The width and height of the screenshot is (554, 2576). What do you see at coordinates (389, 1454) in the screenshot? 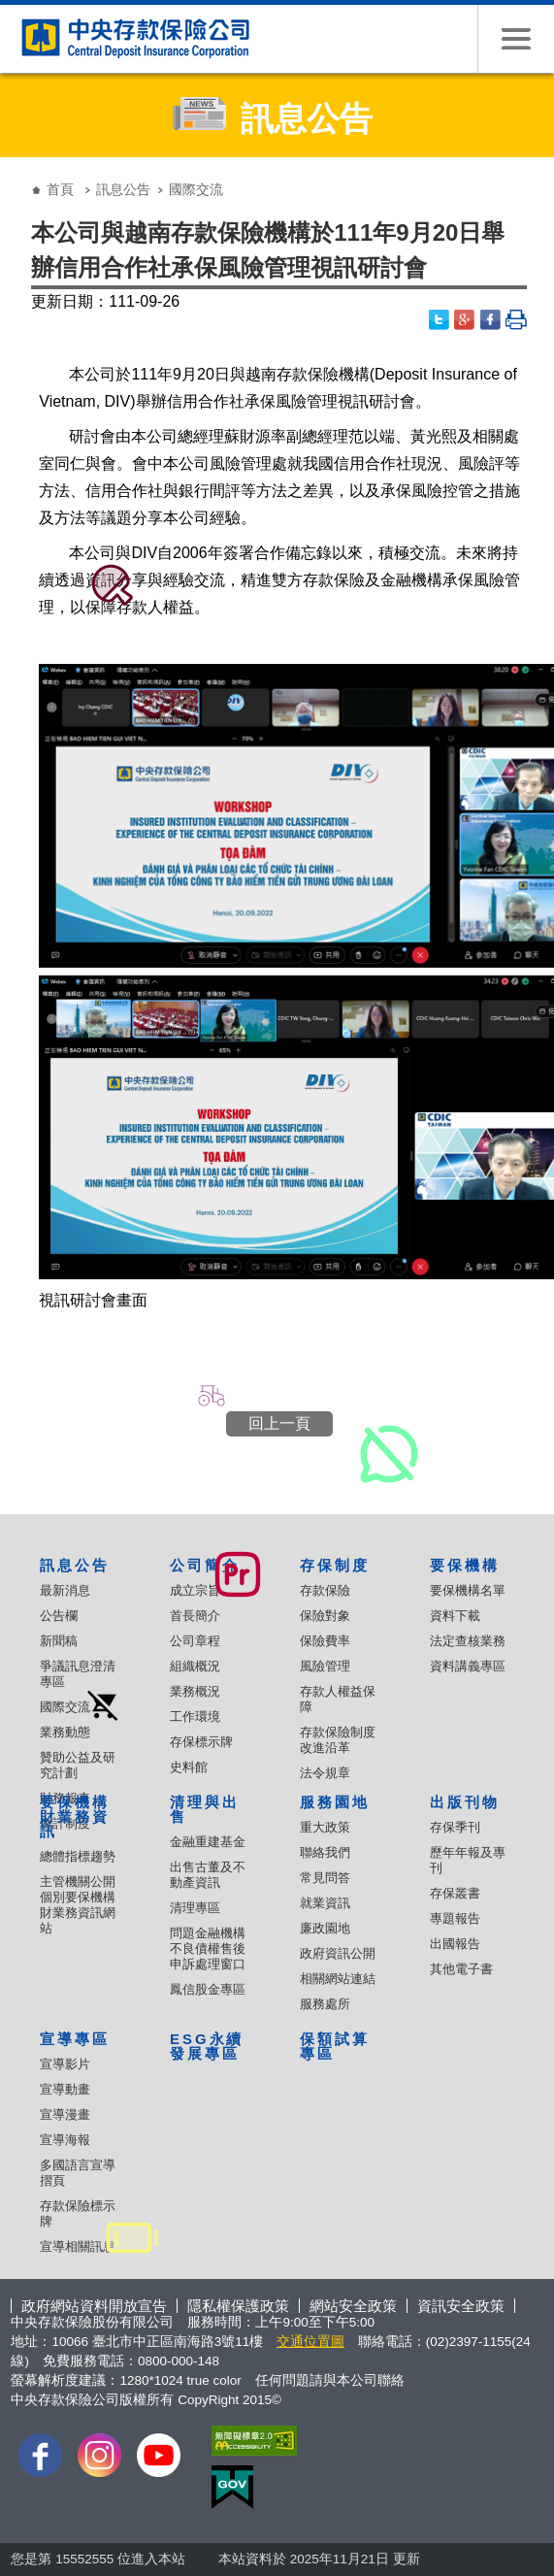
I see `mute or disable chat notifications` at bounding box center [389, 1454].